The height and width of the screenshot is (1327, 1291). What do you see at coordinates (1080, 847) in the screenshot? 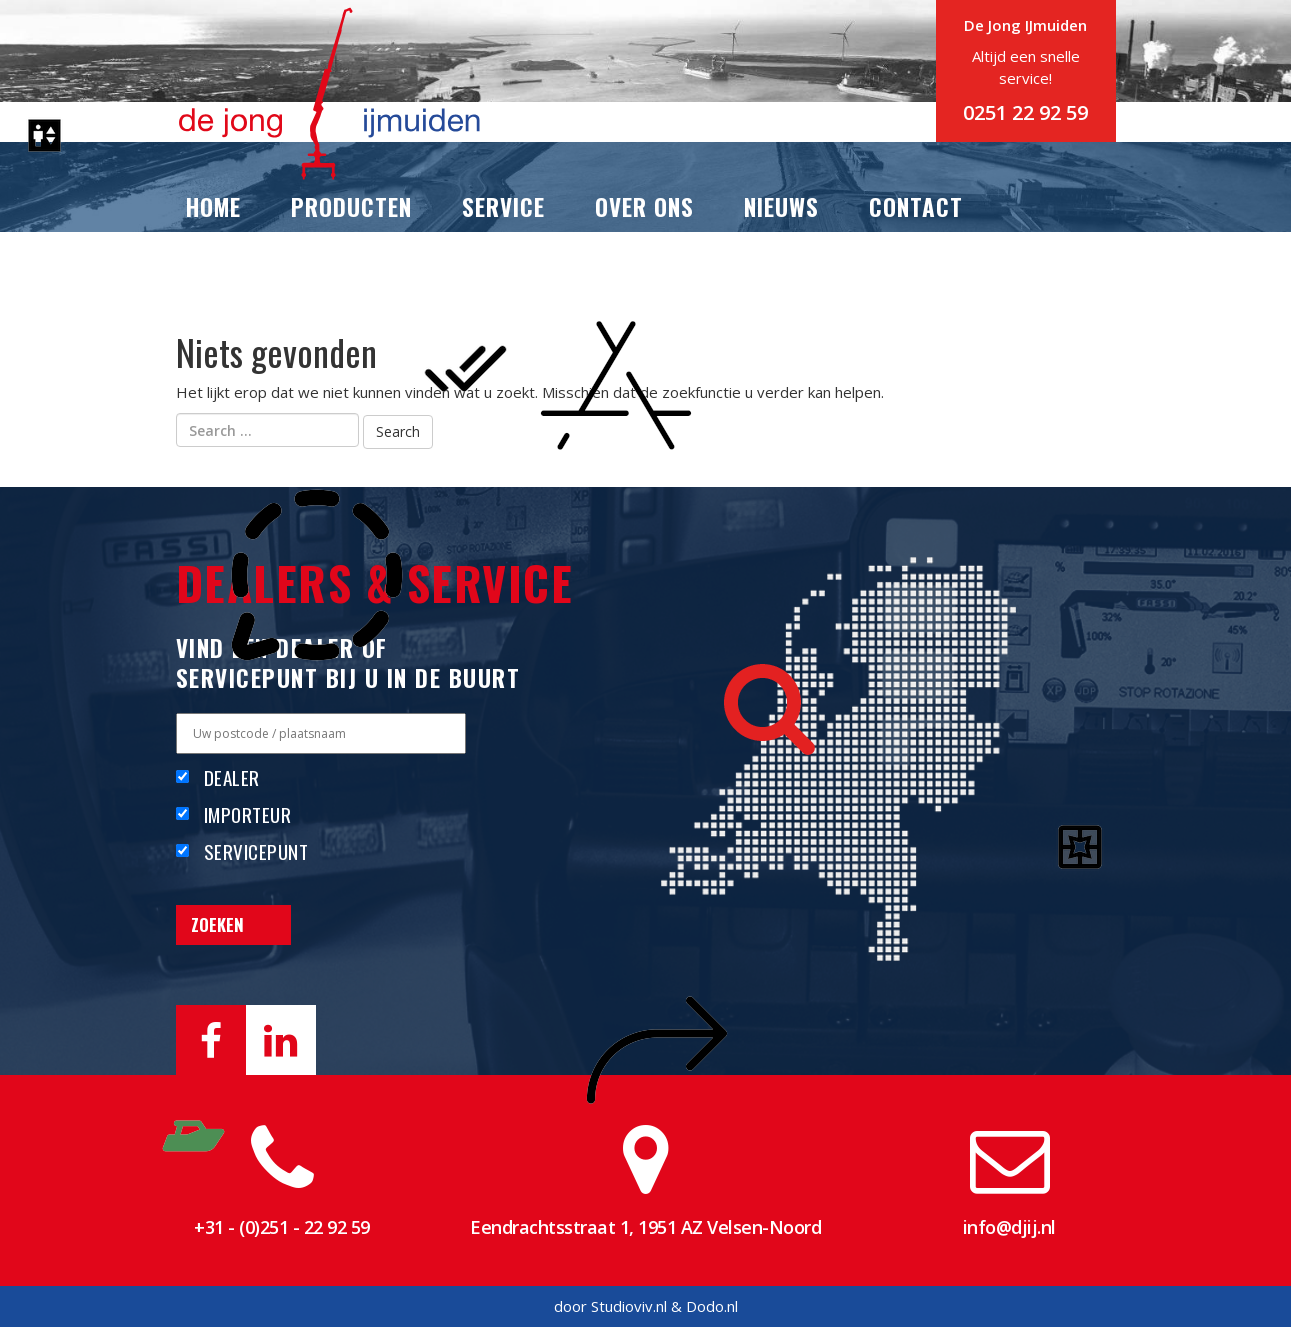
I see `view pages or documents` at bounding box center [1080, 847].